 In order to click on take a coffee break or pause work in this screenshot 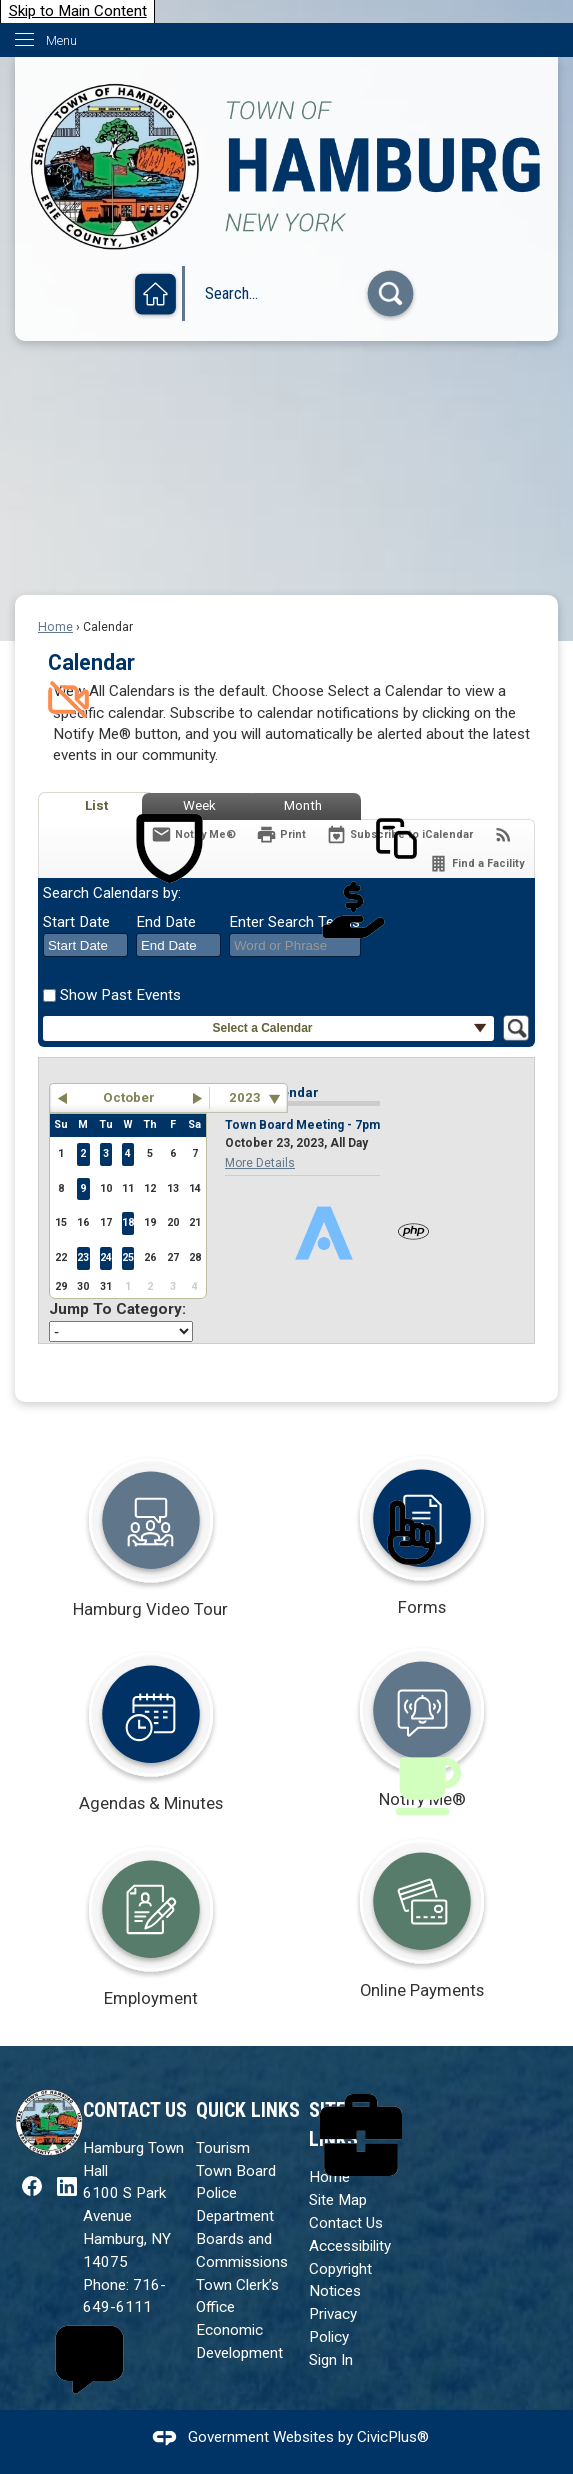, I will do `click(426, 1784)`.